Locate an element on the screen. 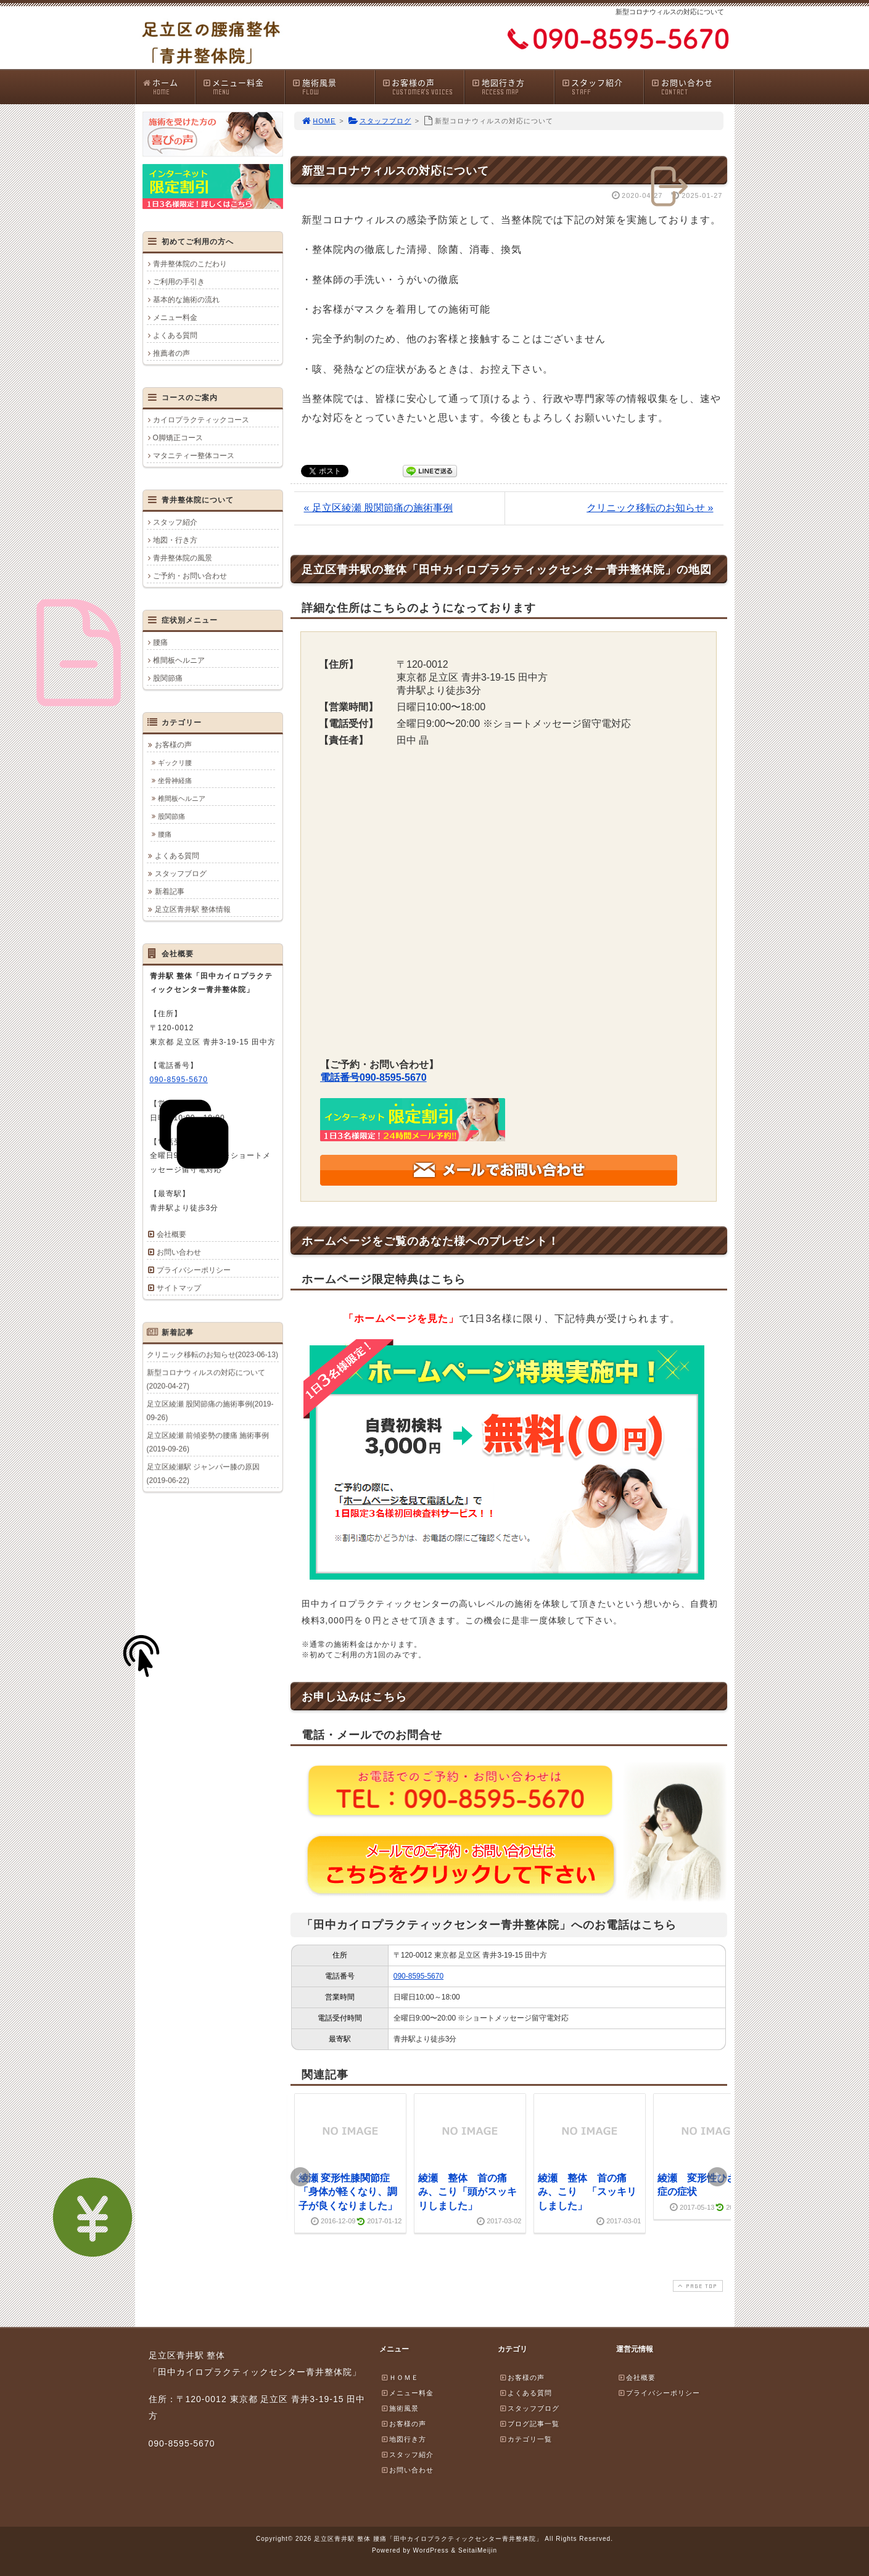 The width and height of the screenshot is (869, 2576). copy to clipboard is located at coordinates (194, 1134).